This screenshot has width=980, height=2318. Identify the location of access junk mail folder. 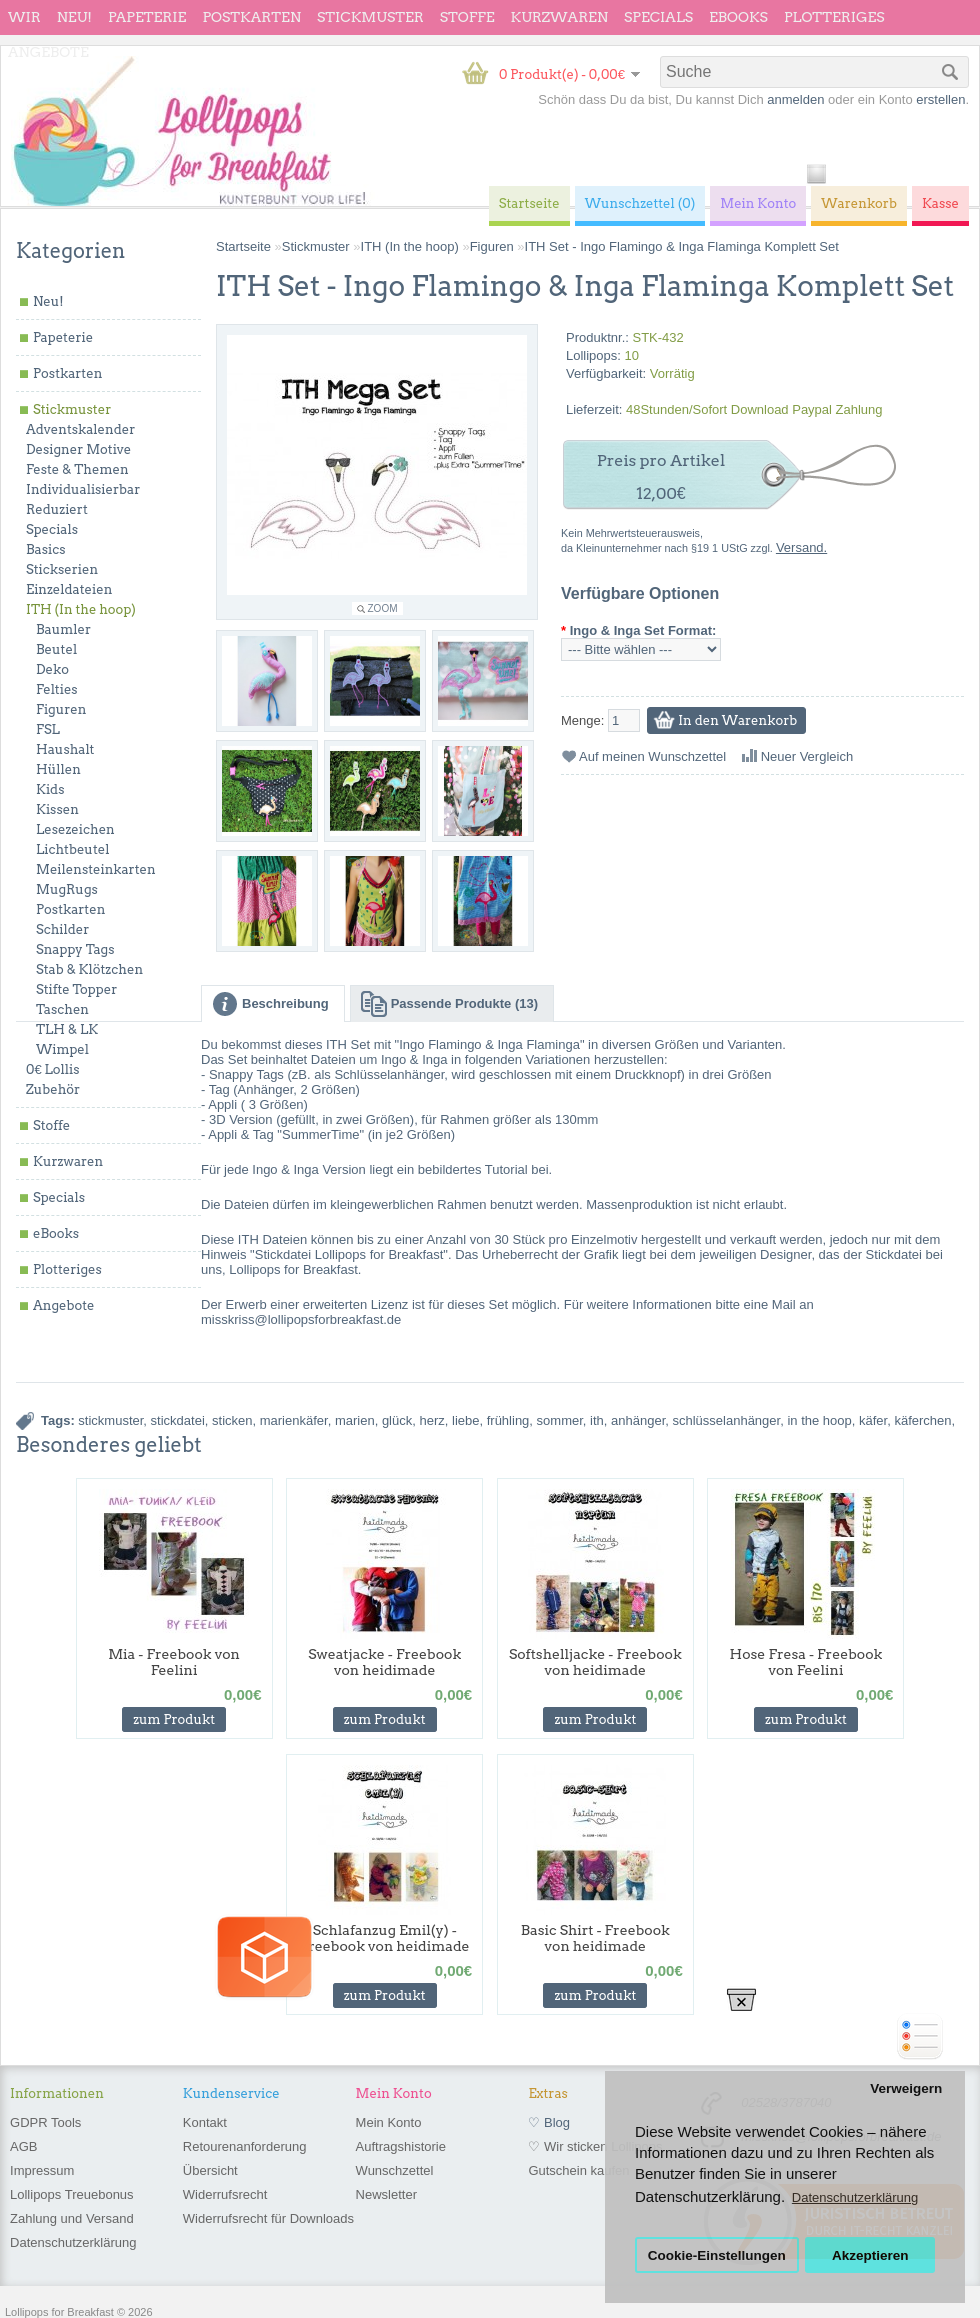
(741, 1998).